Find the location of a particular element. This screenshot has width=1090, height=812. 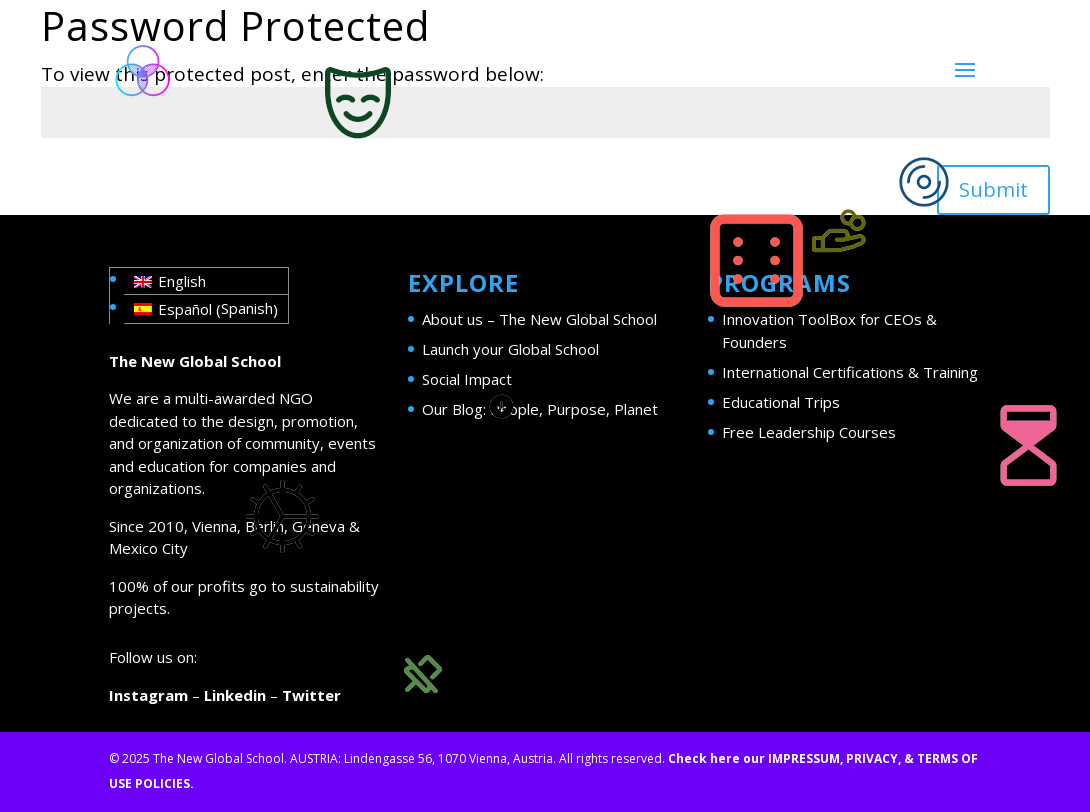

make a payment or donation is located at coordinates (840, 232).